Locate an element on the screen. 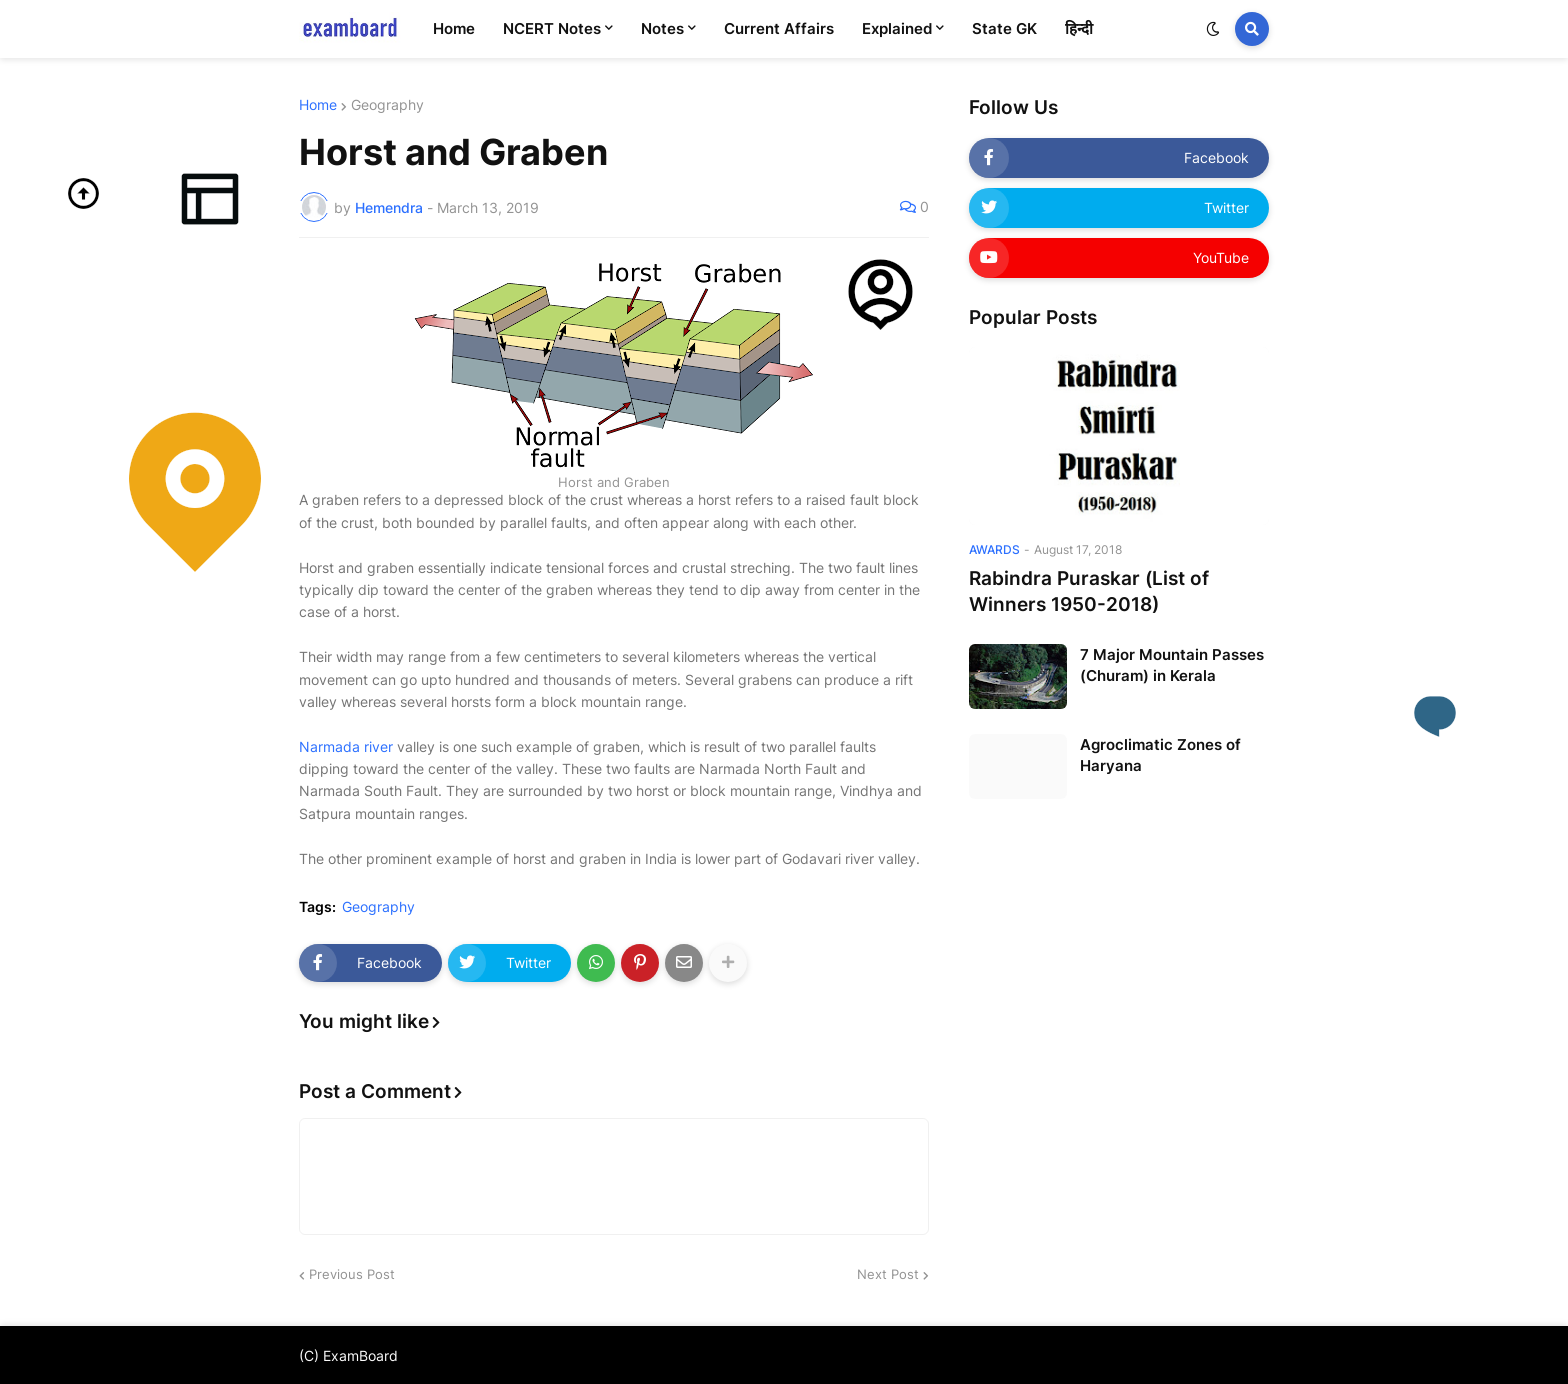 The image size is (1568, 1384). view user location on map is located at coordinates (880, 291).